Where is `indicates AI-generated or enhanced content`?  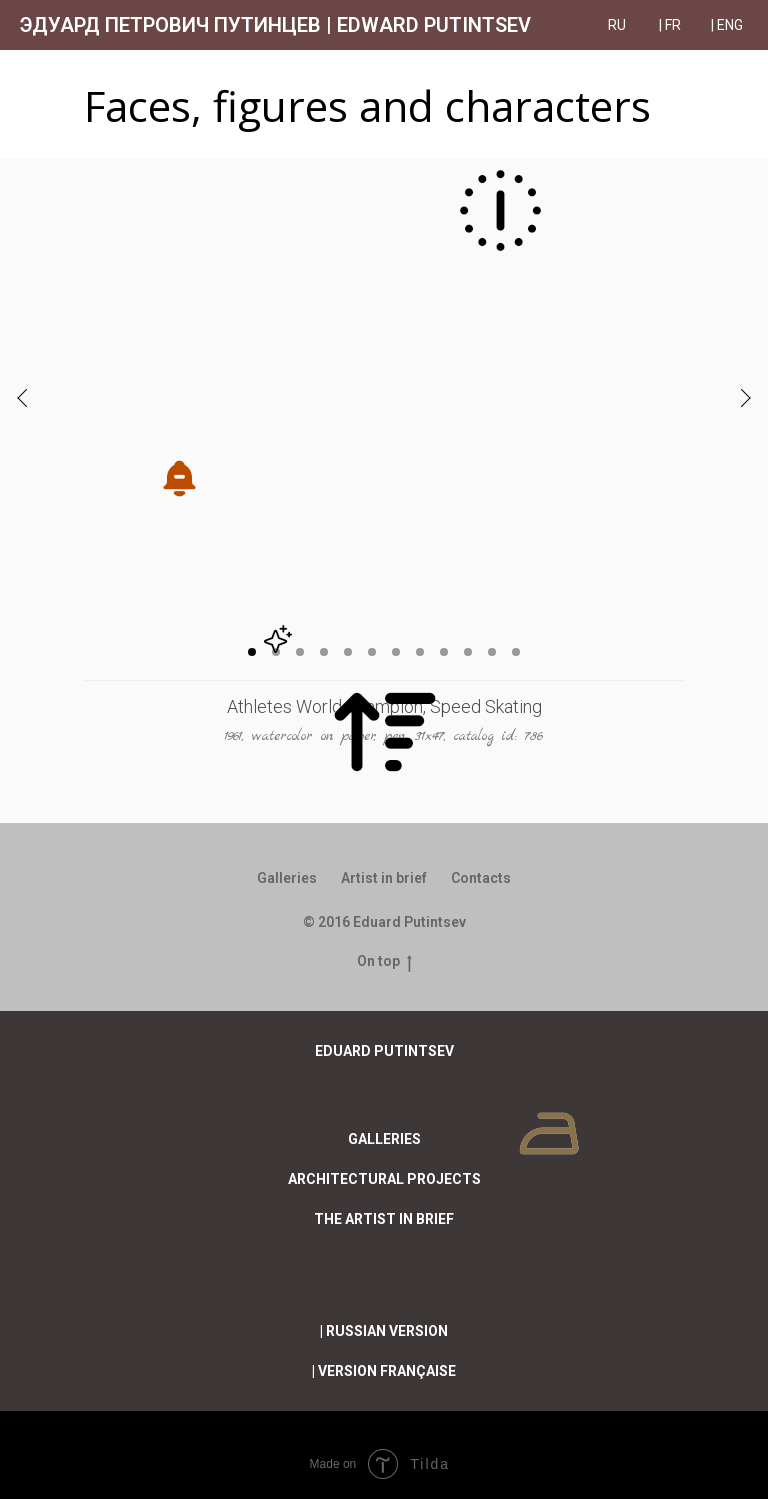
indicates AI-generated or enhanced content is located at coordinates (277, 639).